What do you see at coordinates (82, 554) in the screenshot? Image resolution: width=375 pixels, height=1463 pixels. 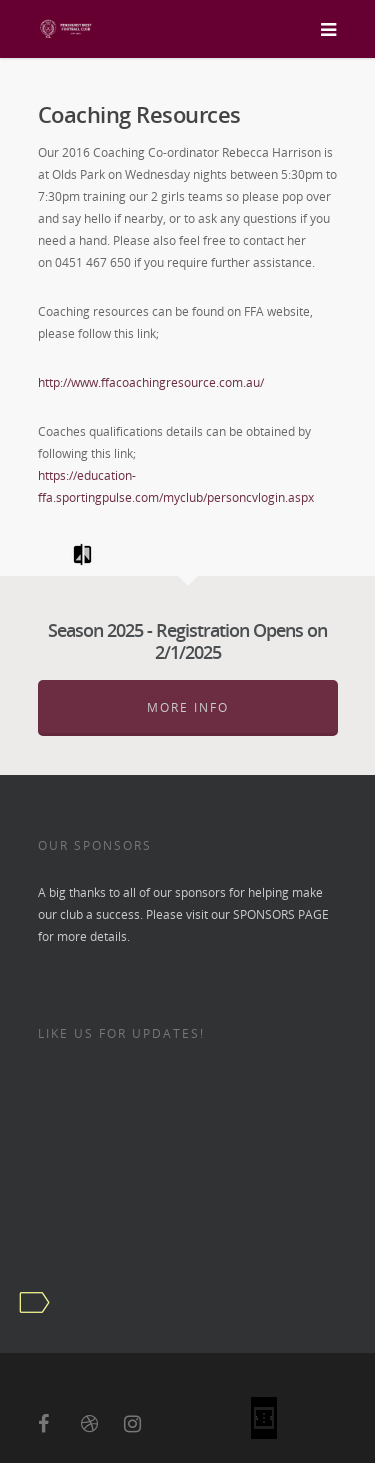 I see `compare two images side by side` at bounding box center [82, 554].